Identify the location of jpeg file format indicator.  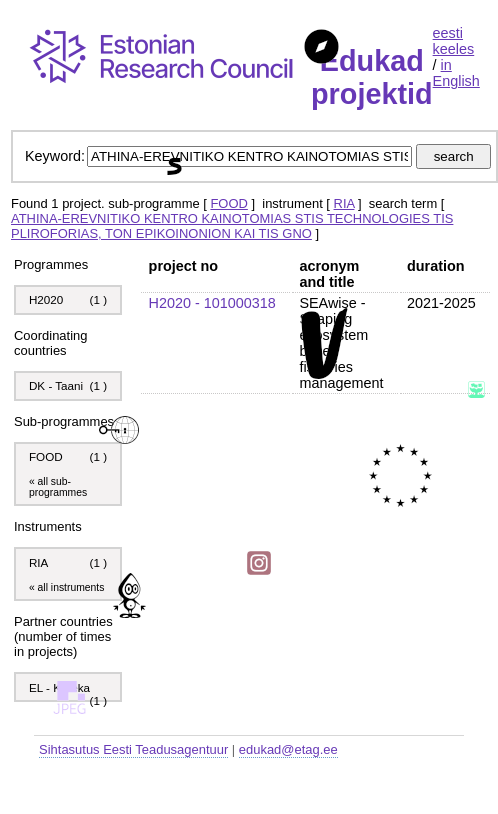
(69, 697).